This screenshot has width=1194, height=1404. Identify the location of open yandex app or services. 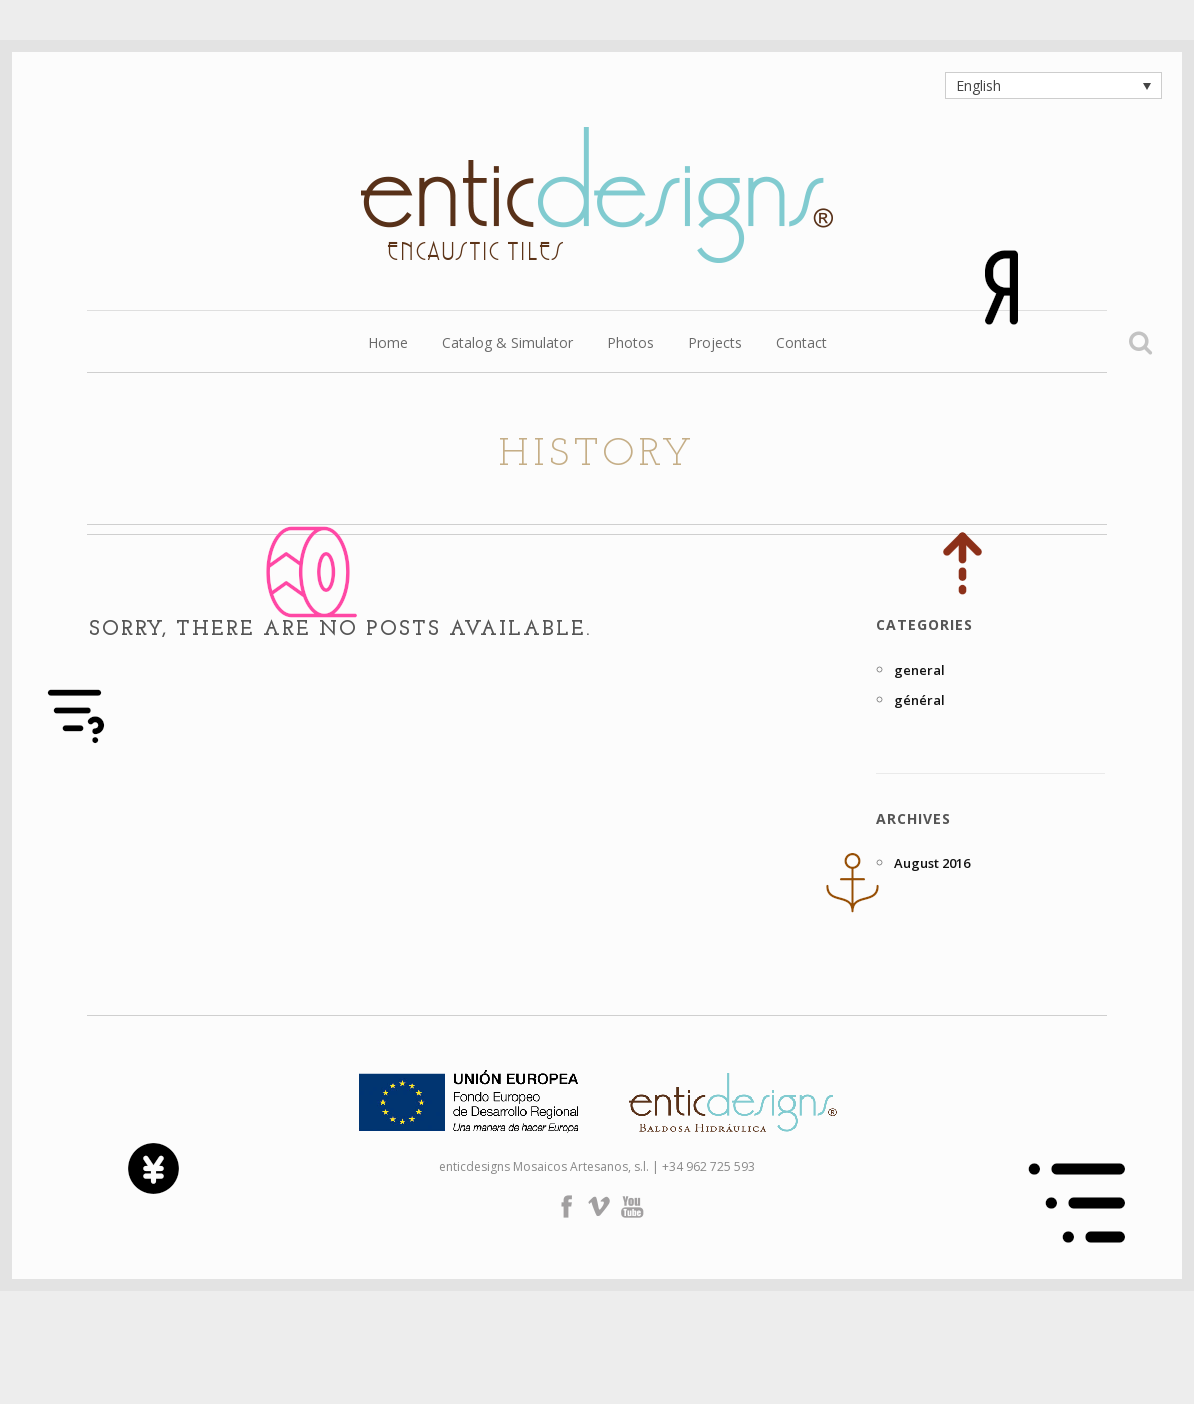
(1001, 287).